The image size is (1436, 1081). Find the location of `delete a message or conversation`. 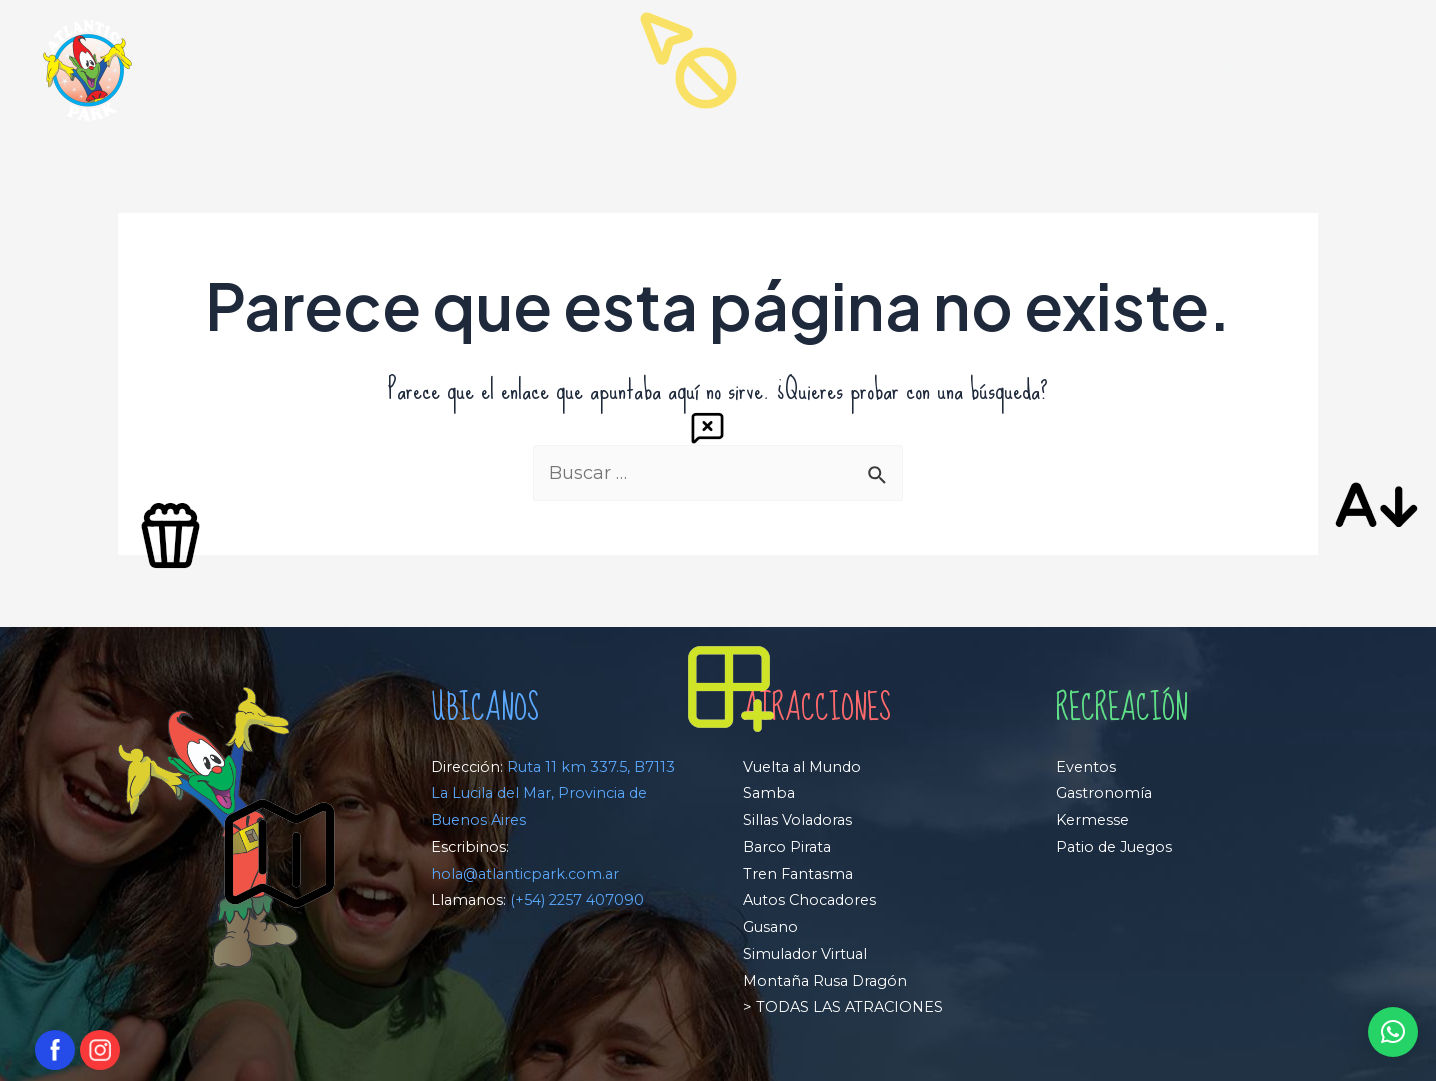

delete a message or conversation is located at coordinates (707, 427).